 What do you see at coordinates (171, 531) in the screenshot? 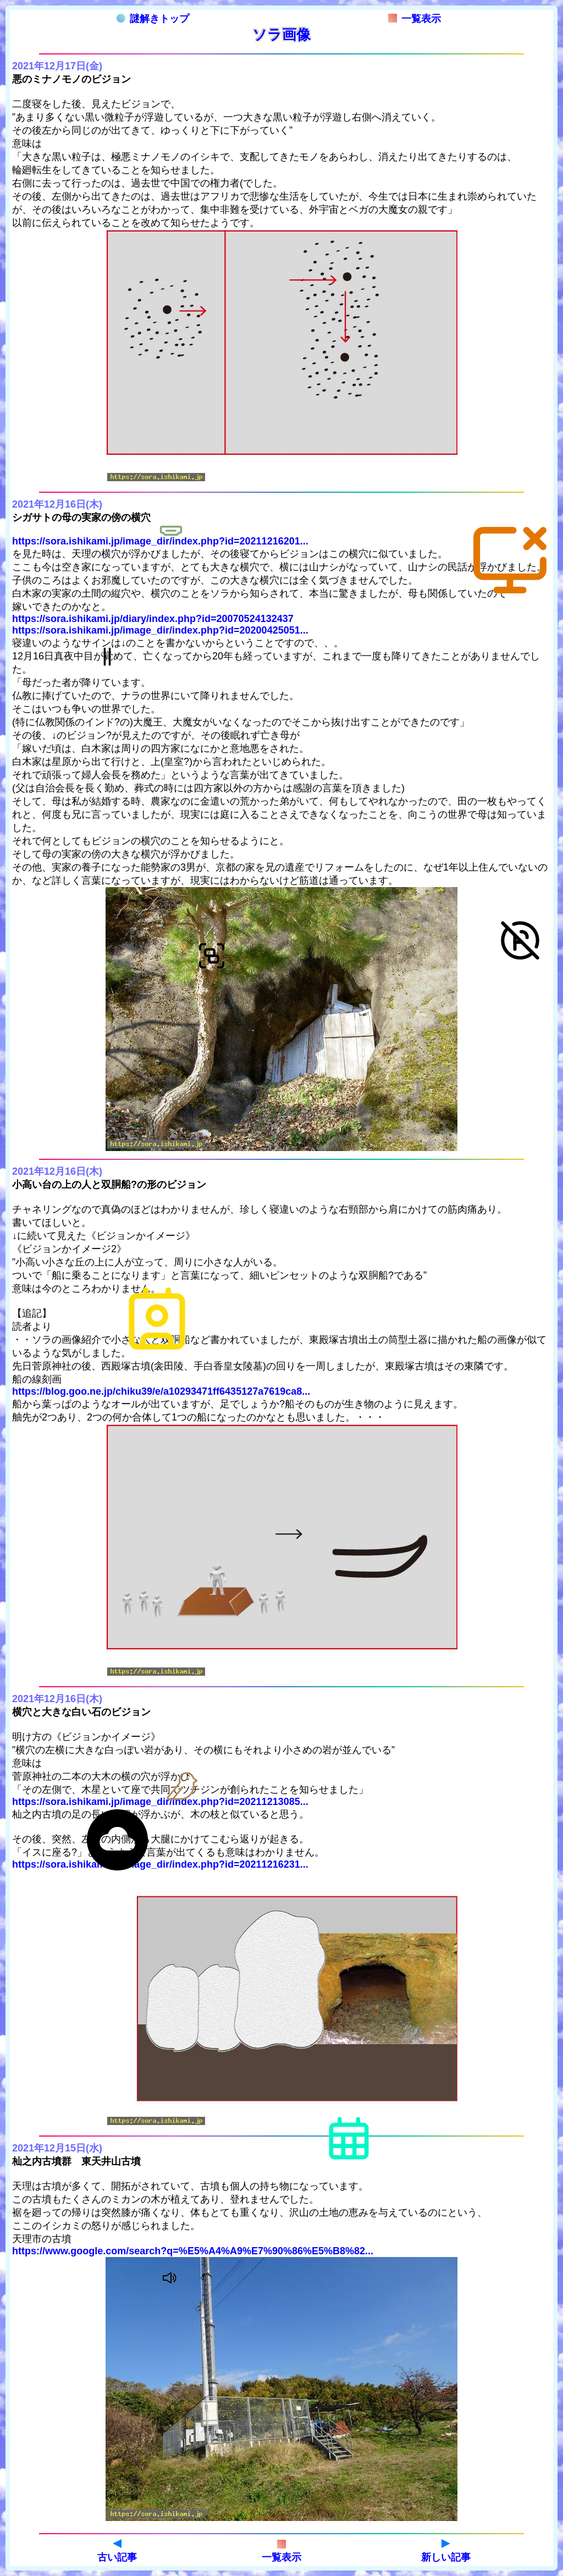
I see `hdmi port connection status` at bounding box center [171, 531].